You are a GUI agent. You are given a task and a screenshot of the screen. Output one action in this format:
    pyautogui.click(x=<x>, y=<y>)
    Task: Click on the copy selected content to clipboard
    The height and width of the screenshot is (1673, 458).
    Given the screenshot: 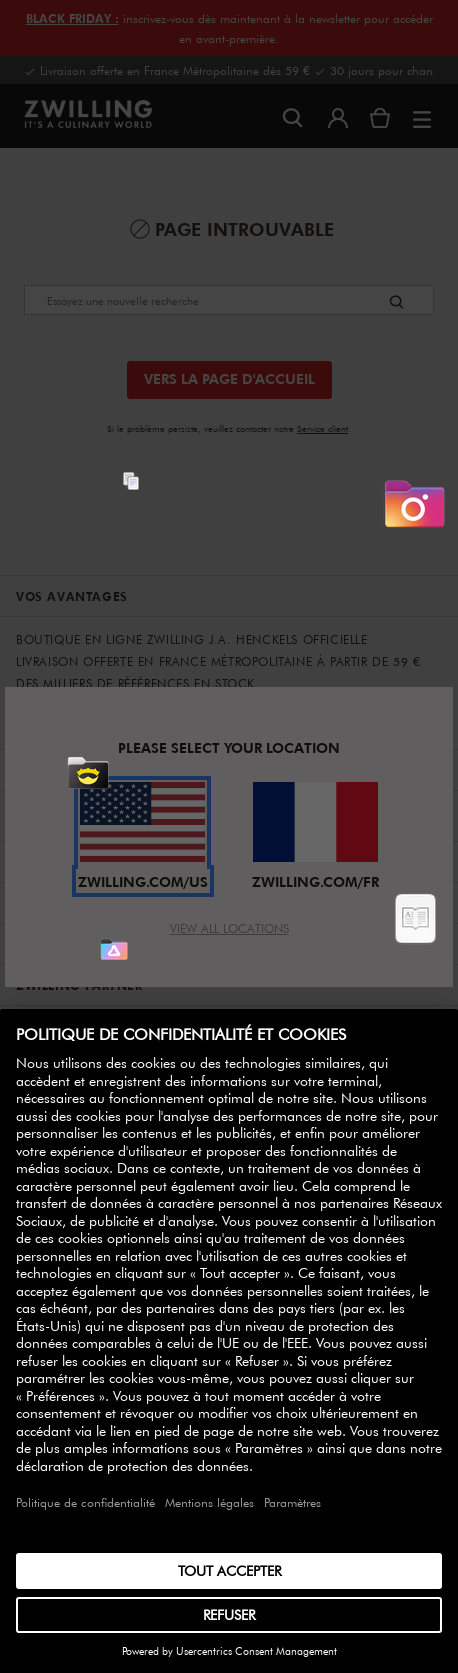 What is the action you would take?
    pyautogui.click(x=131, y=481)
    